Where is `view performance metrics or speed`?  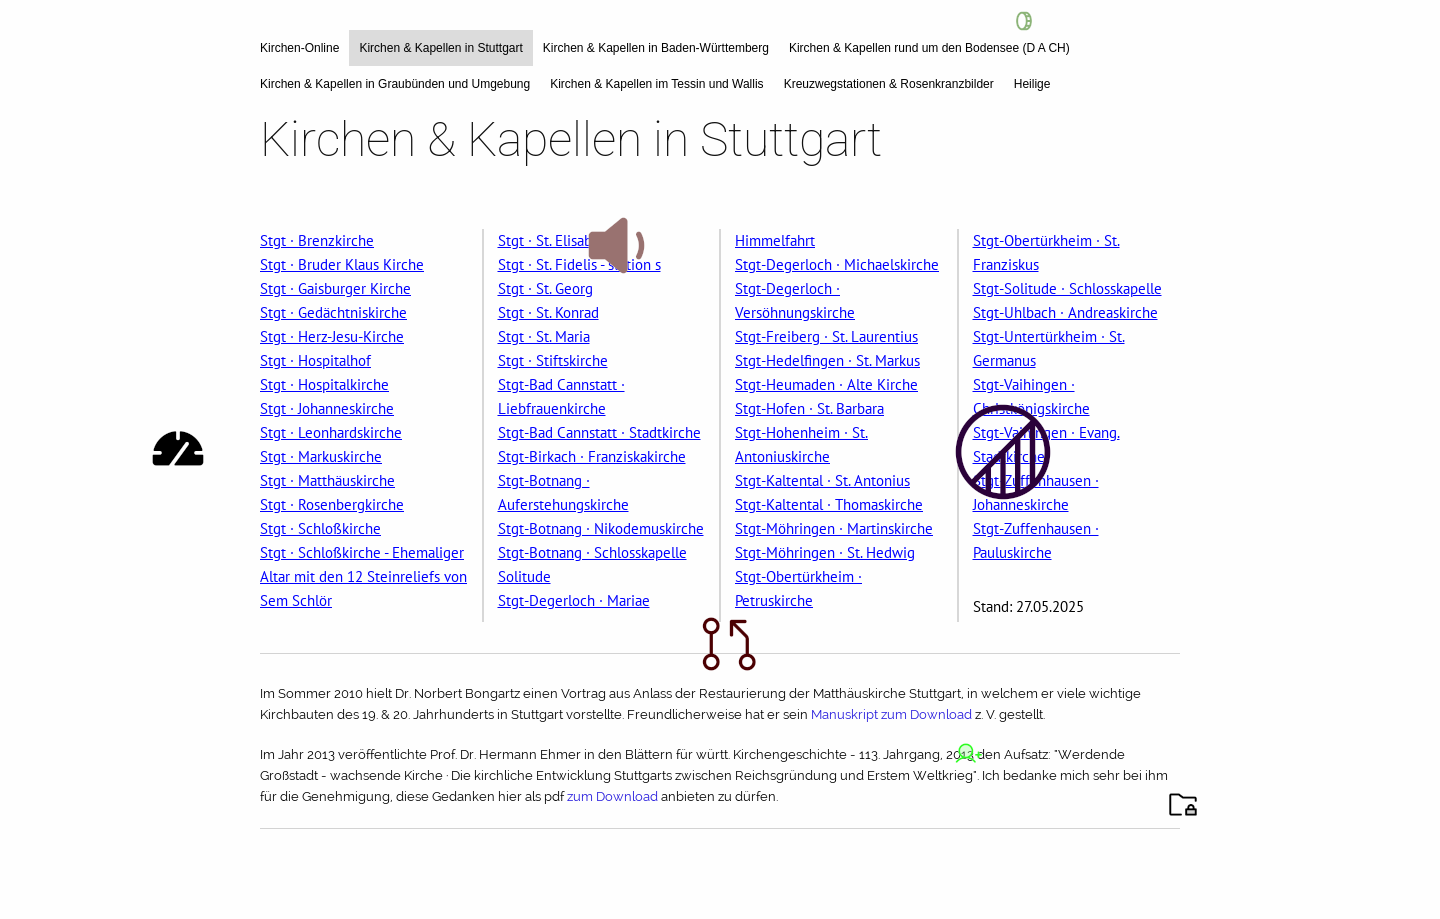 view performance metrics or speed is located at coordinates (178, 451).